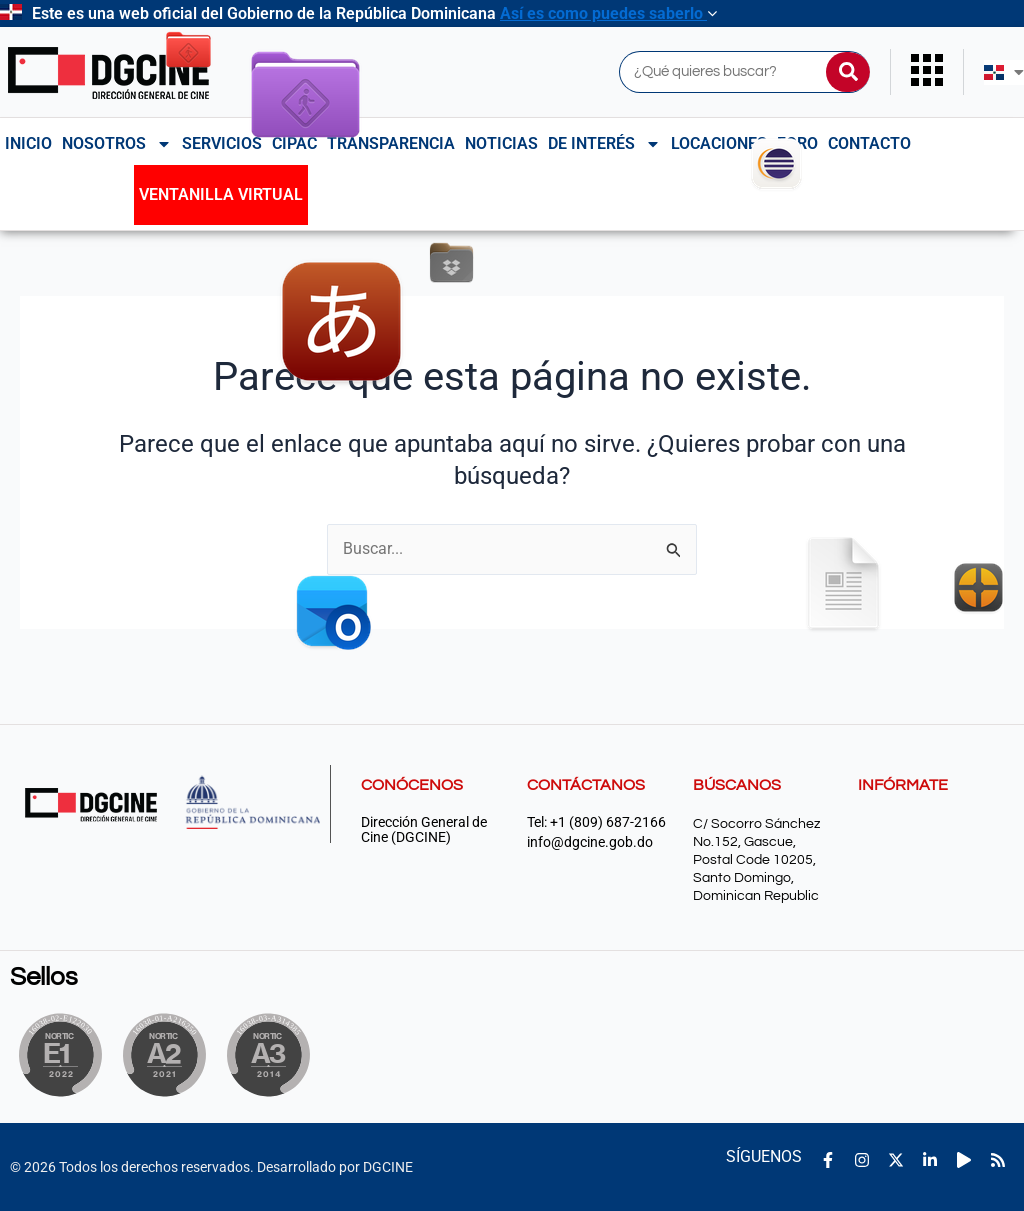  I want to click on access public or shared folder, so click(305, 94).